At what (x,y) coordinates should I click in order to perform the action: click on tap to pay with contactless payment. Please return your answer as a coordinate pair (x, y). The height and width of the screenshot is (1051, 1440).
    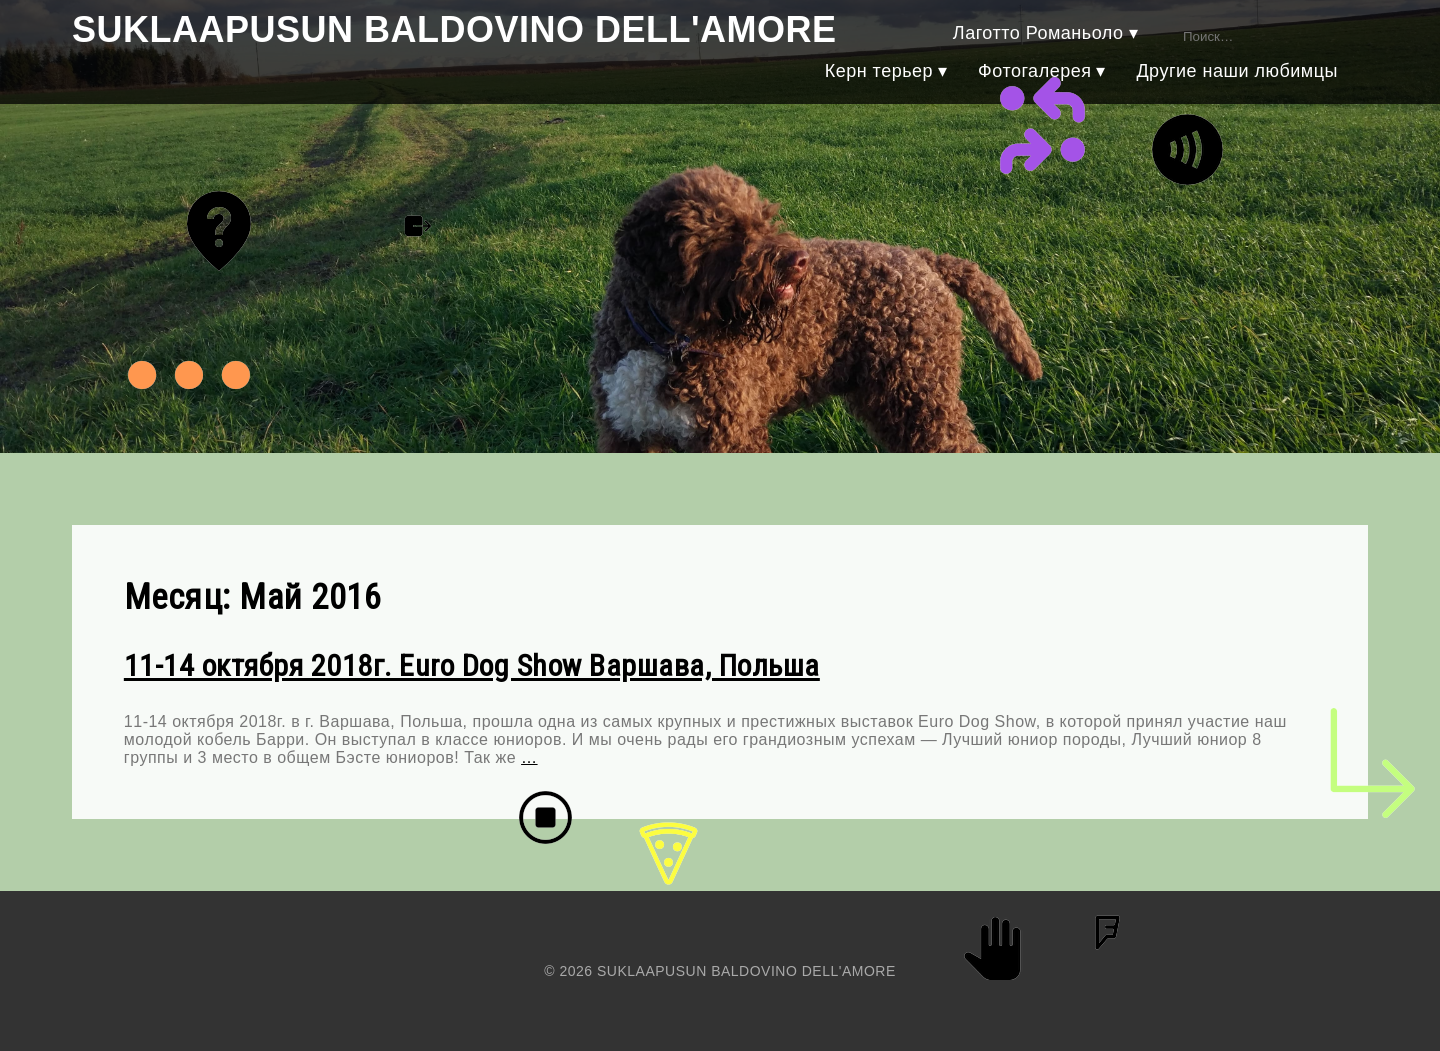
    Looking at the image, I should click on (1187, 149).